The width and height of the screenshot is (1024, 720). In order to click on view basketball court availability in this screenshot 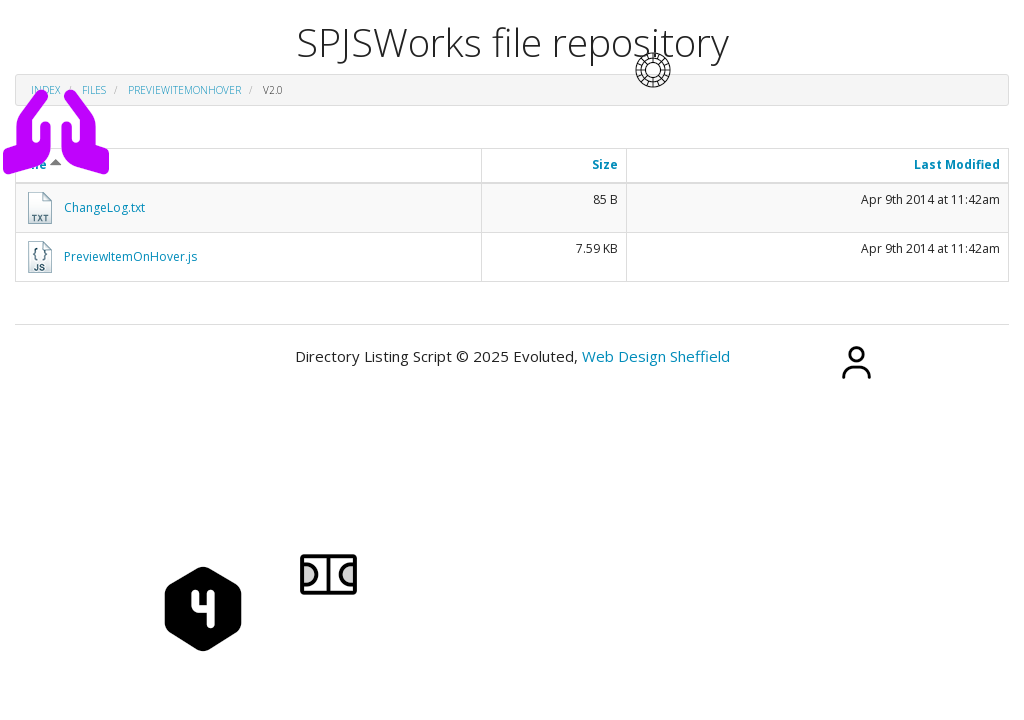, I will do `click(328, 574)`.